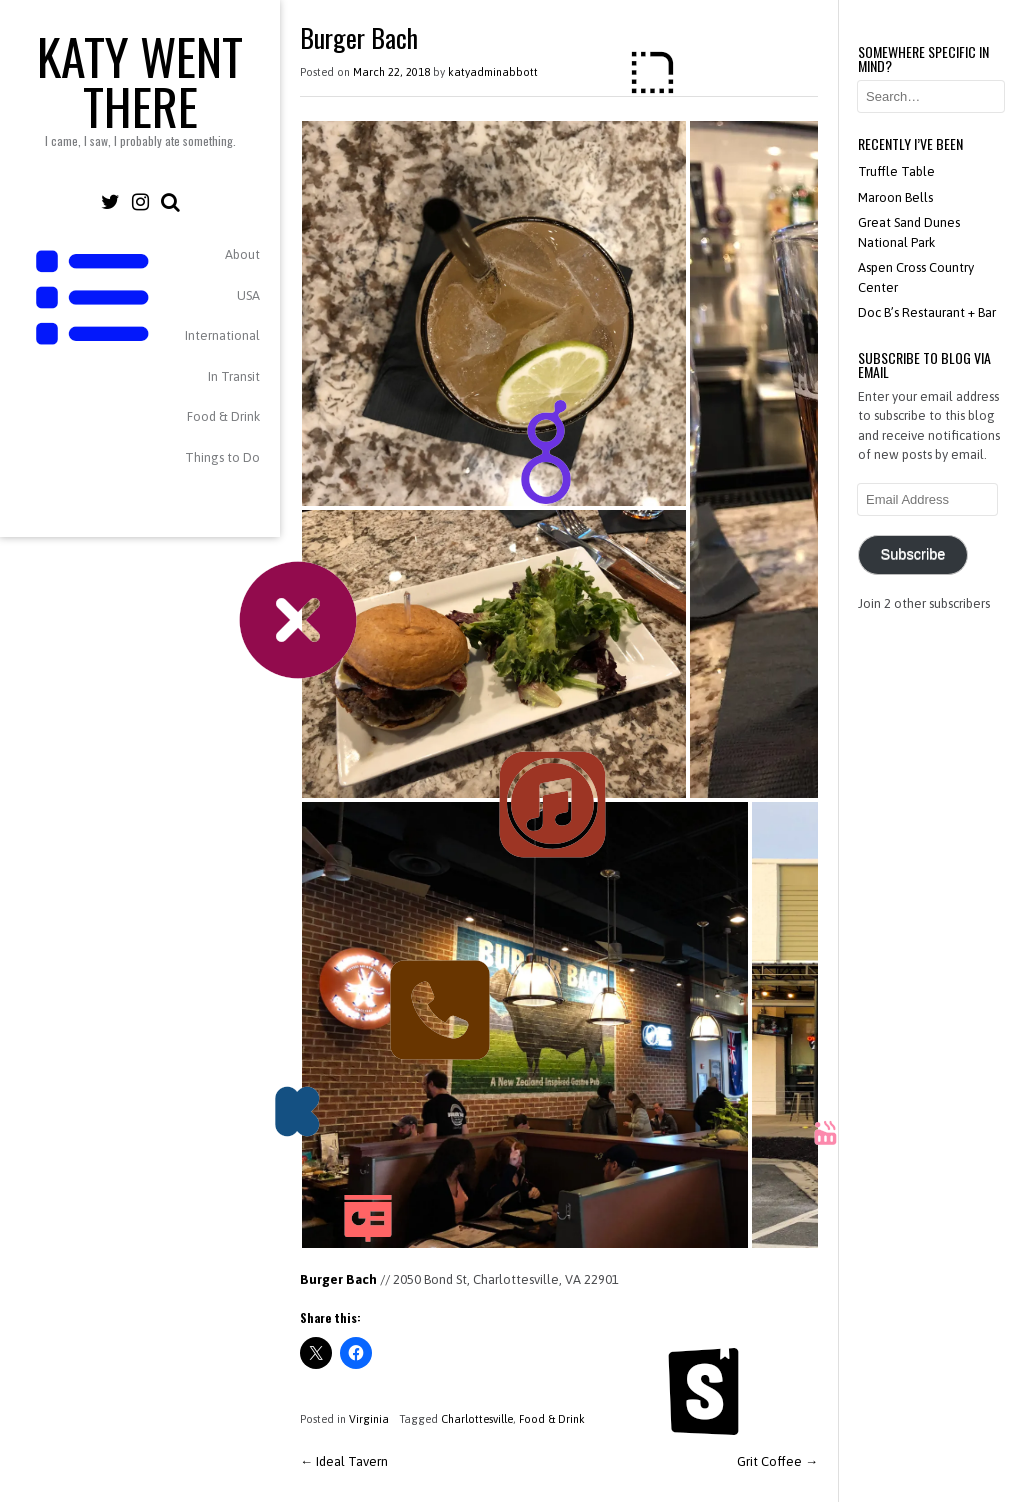 The width and height of the screenshot is (1024, 1502). I want to click on apply rounded corners to a selected element, so click(652, 72).